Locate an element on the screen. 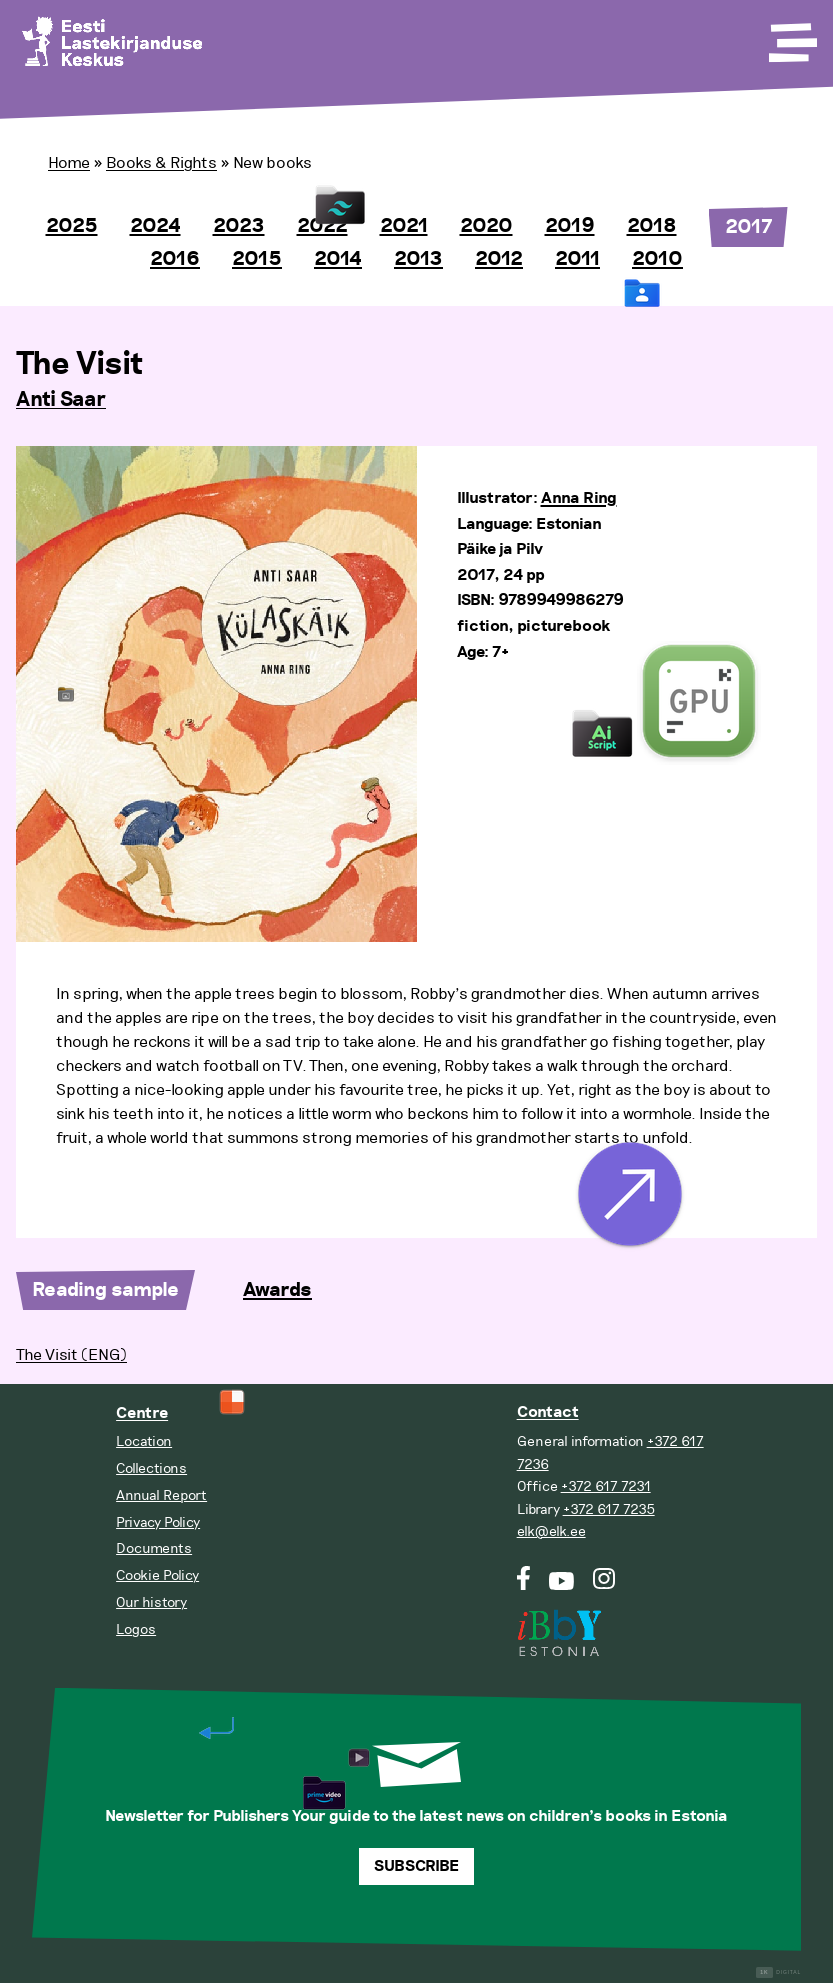 Image resolution: width=833 pixels, height=1983 pixels. folder containing prime video downloads or media is located at coordinates (324, 1794).